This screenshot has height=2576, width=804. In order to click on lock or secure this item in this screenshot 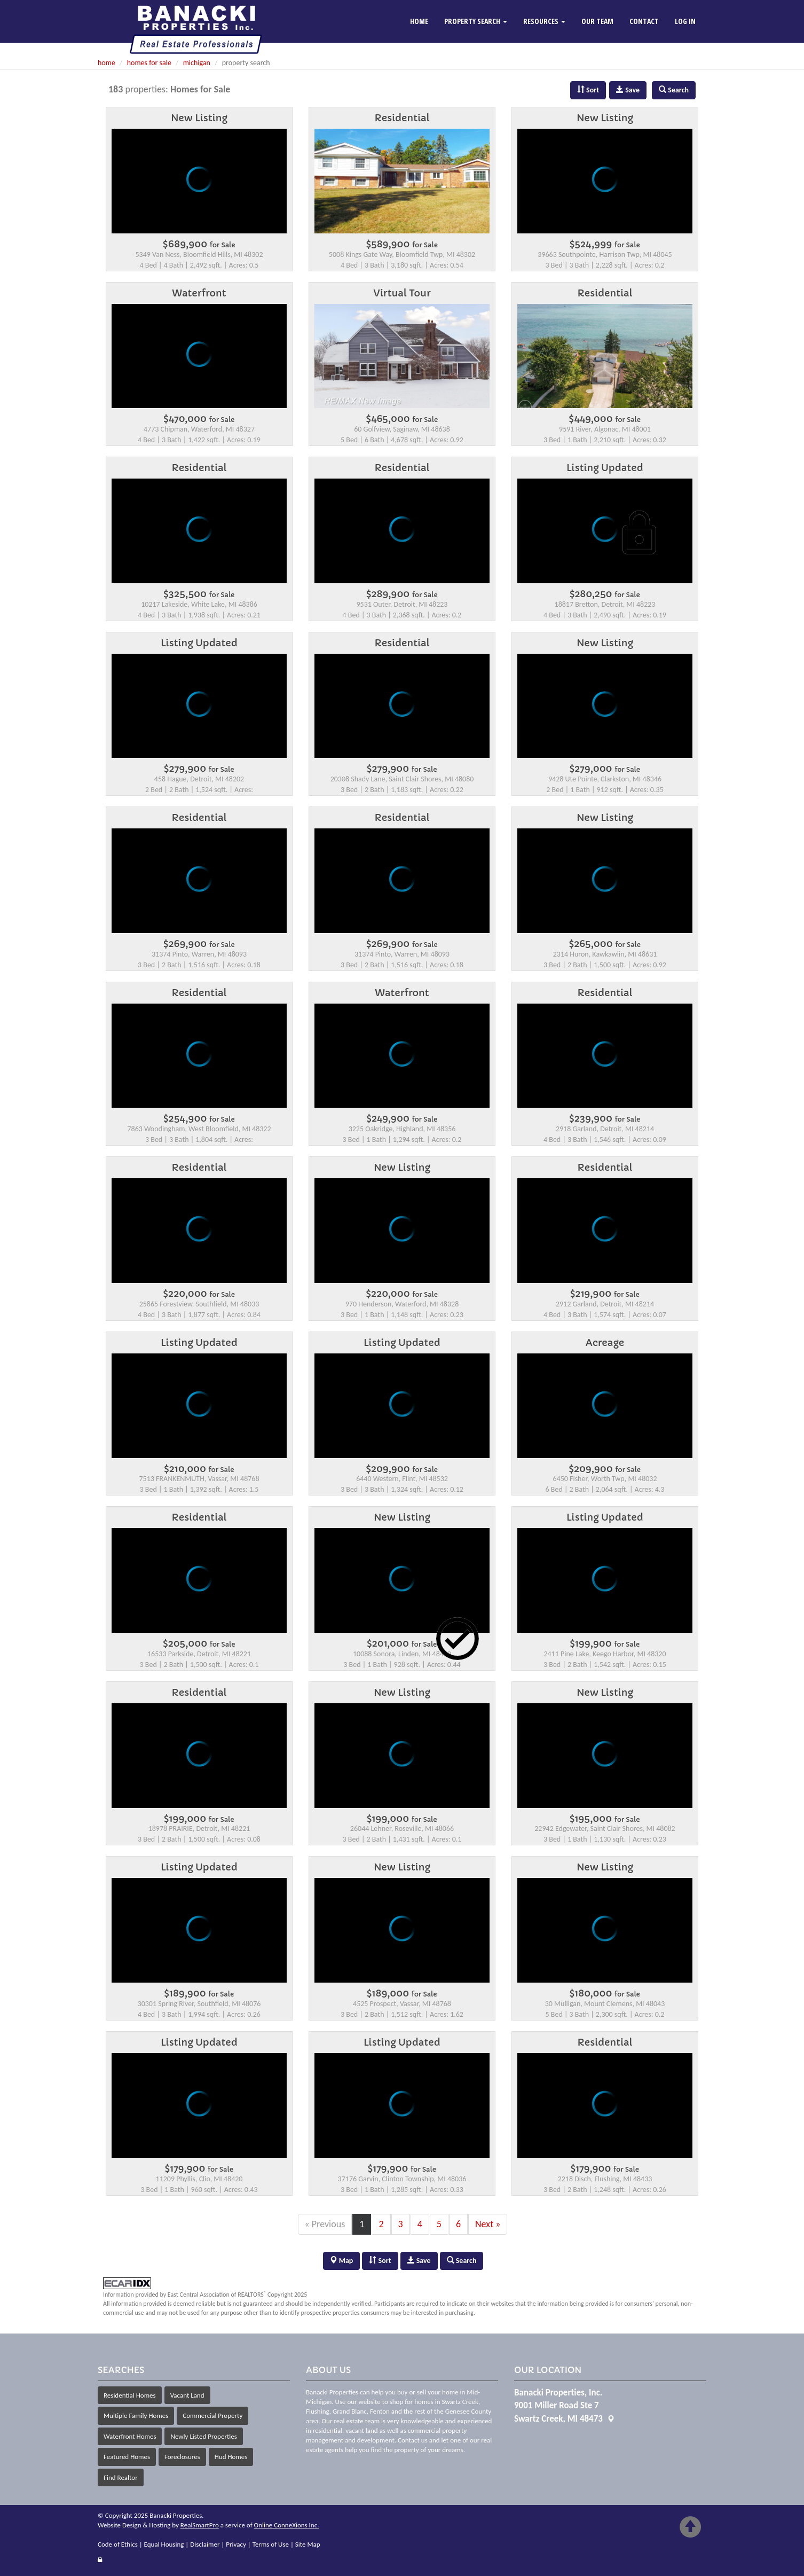, I will do `click(639, 533)`.